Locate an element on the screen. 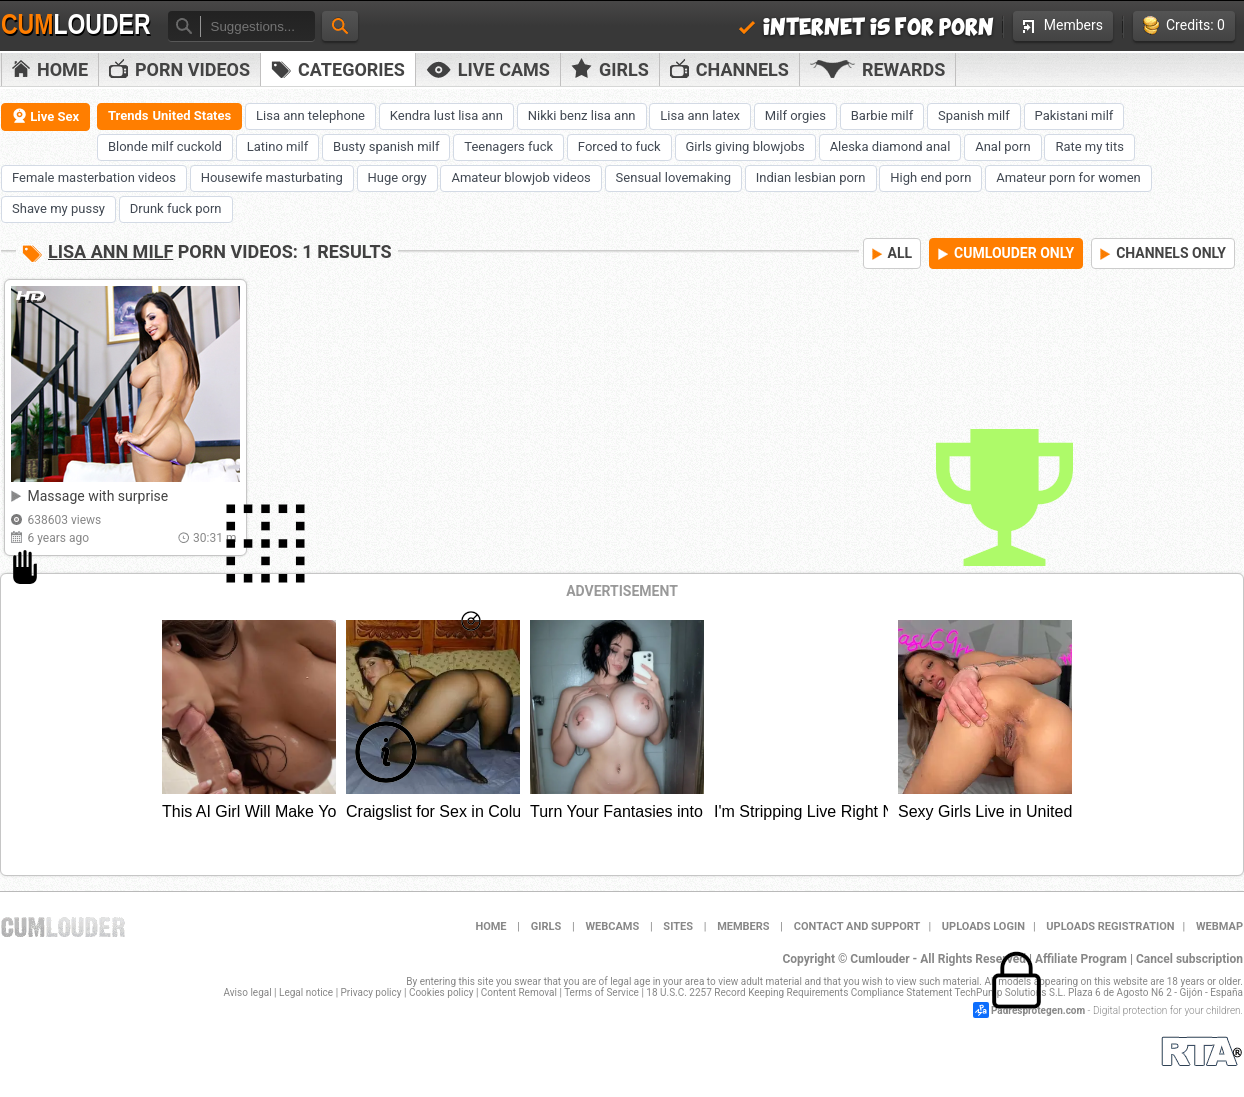  stop or halt an action is located at coordinates (25, 567).